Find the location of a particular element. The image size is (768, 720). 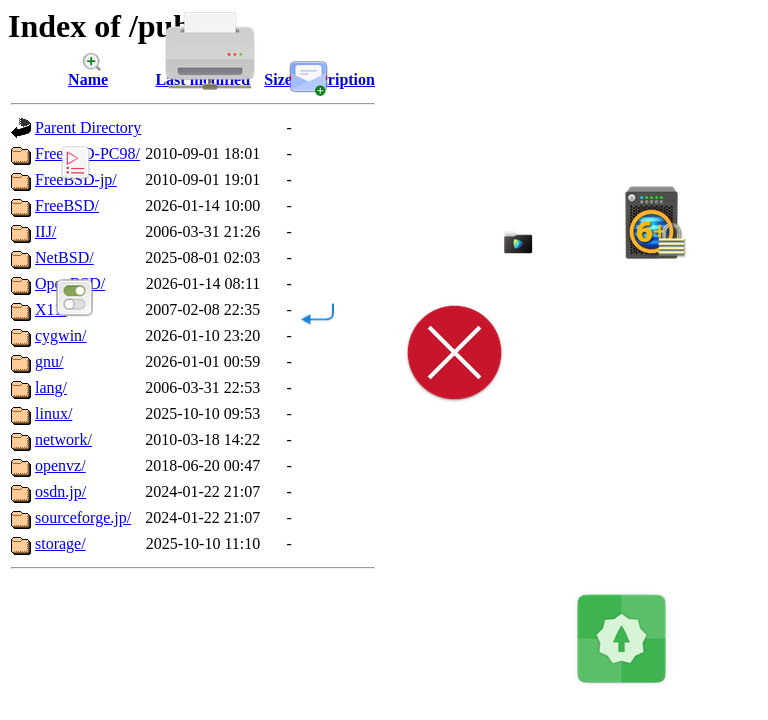

zoom in on the current view is located at coordinates (92, 62).